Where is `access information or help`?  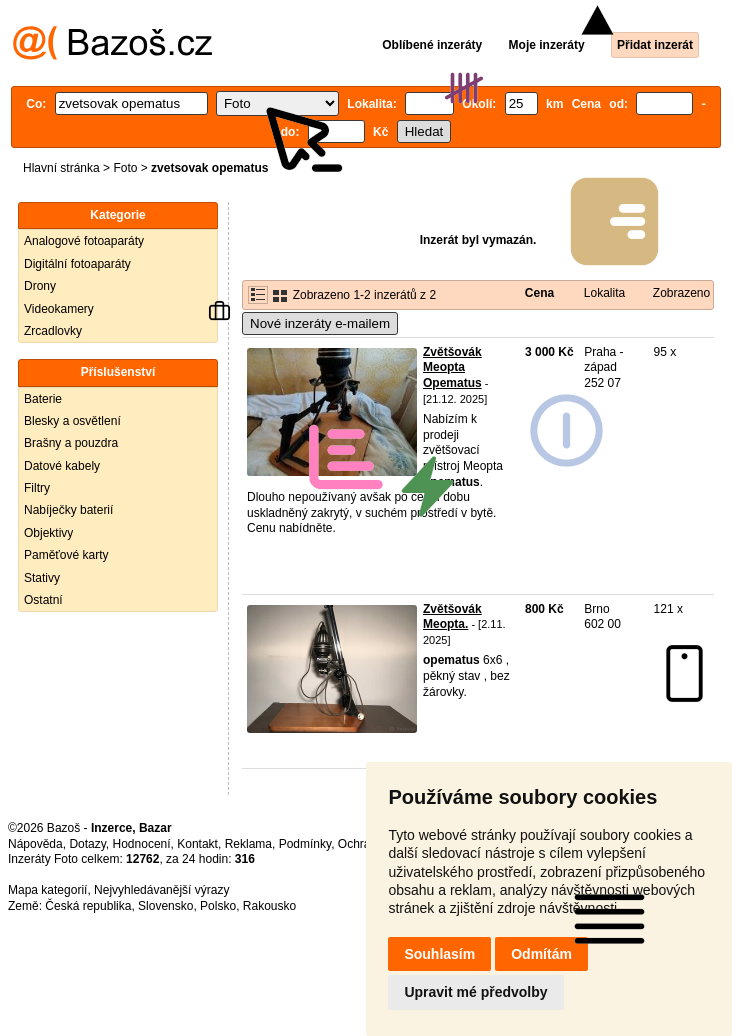 access information or help is located at coordinates (566, 430).